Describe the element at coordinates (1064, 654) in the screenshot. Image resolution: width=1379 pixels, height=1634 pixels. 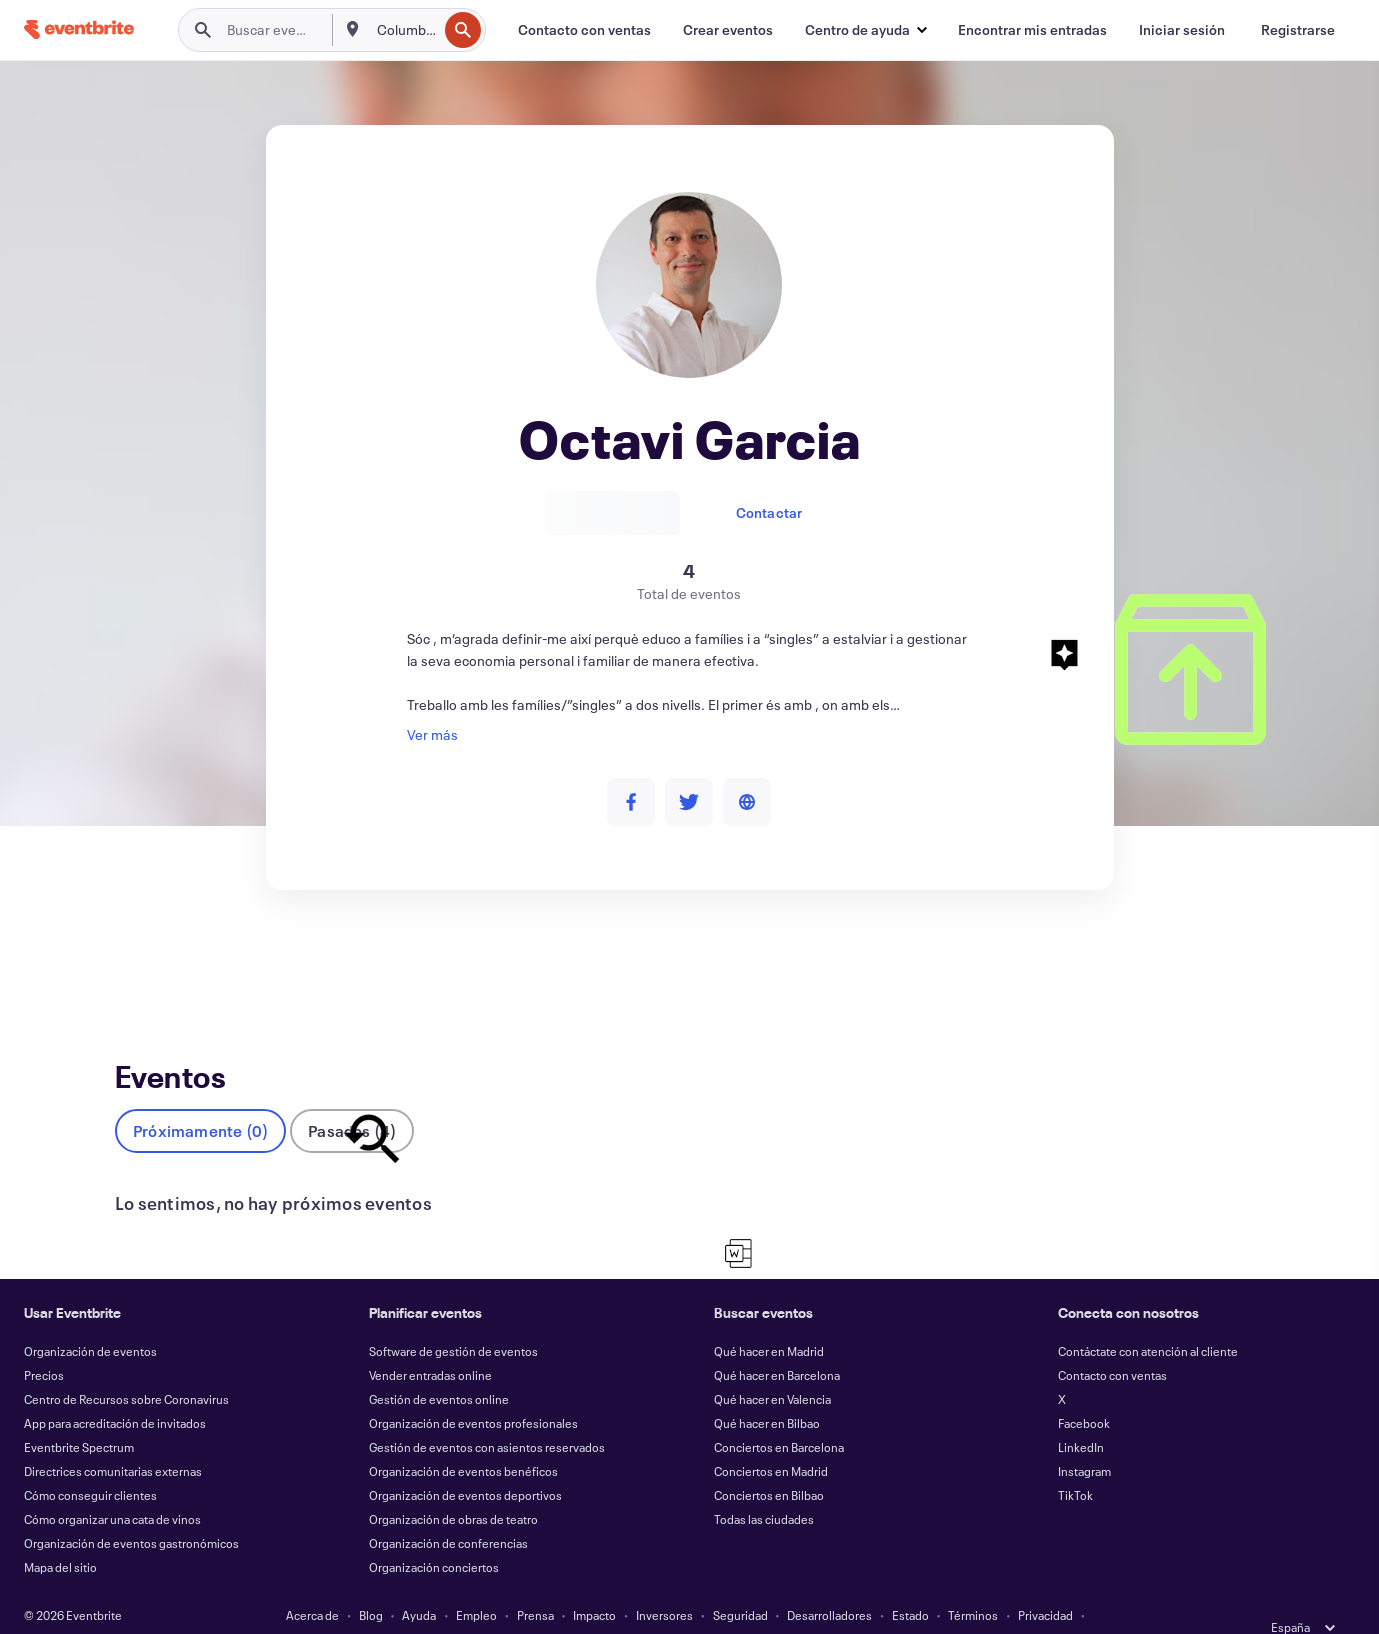
I see `access AI assistant or smart help features` at that location.